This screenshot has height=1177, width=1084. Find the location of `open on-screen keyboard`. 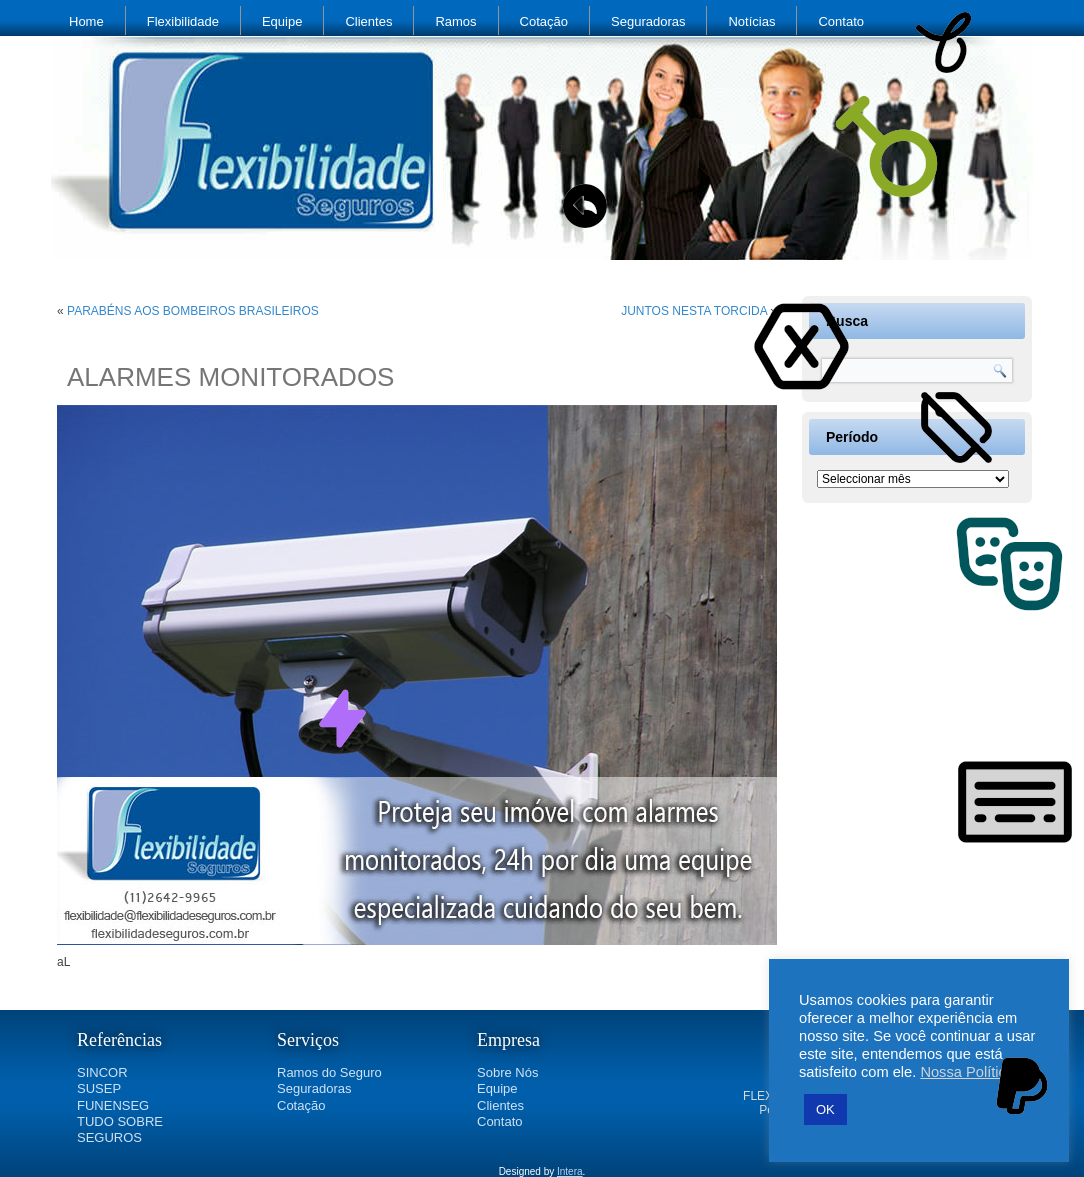

open on-screen keyboard is located at coordinates (1015, 802).